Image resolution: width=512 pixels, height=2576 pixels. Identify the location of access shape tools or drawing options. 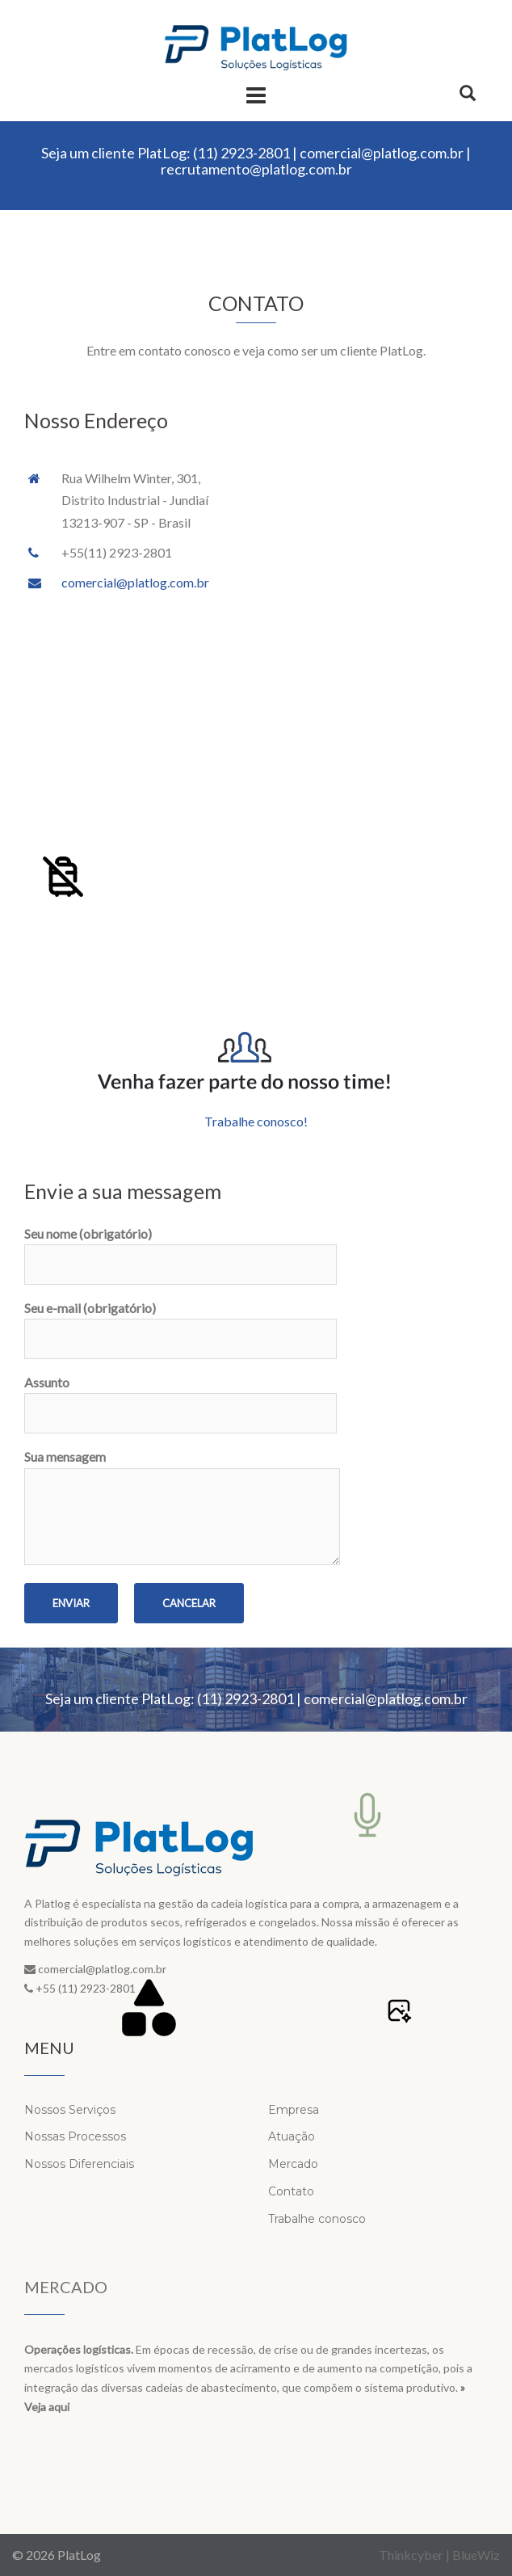
(149, 2009).